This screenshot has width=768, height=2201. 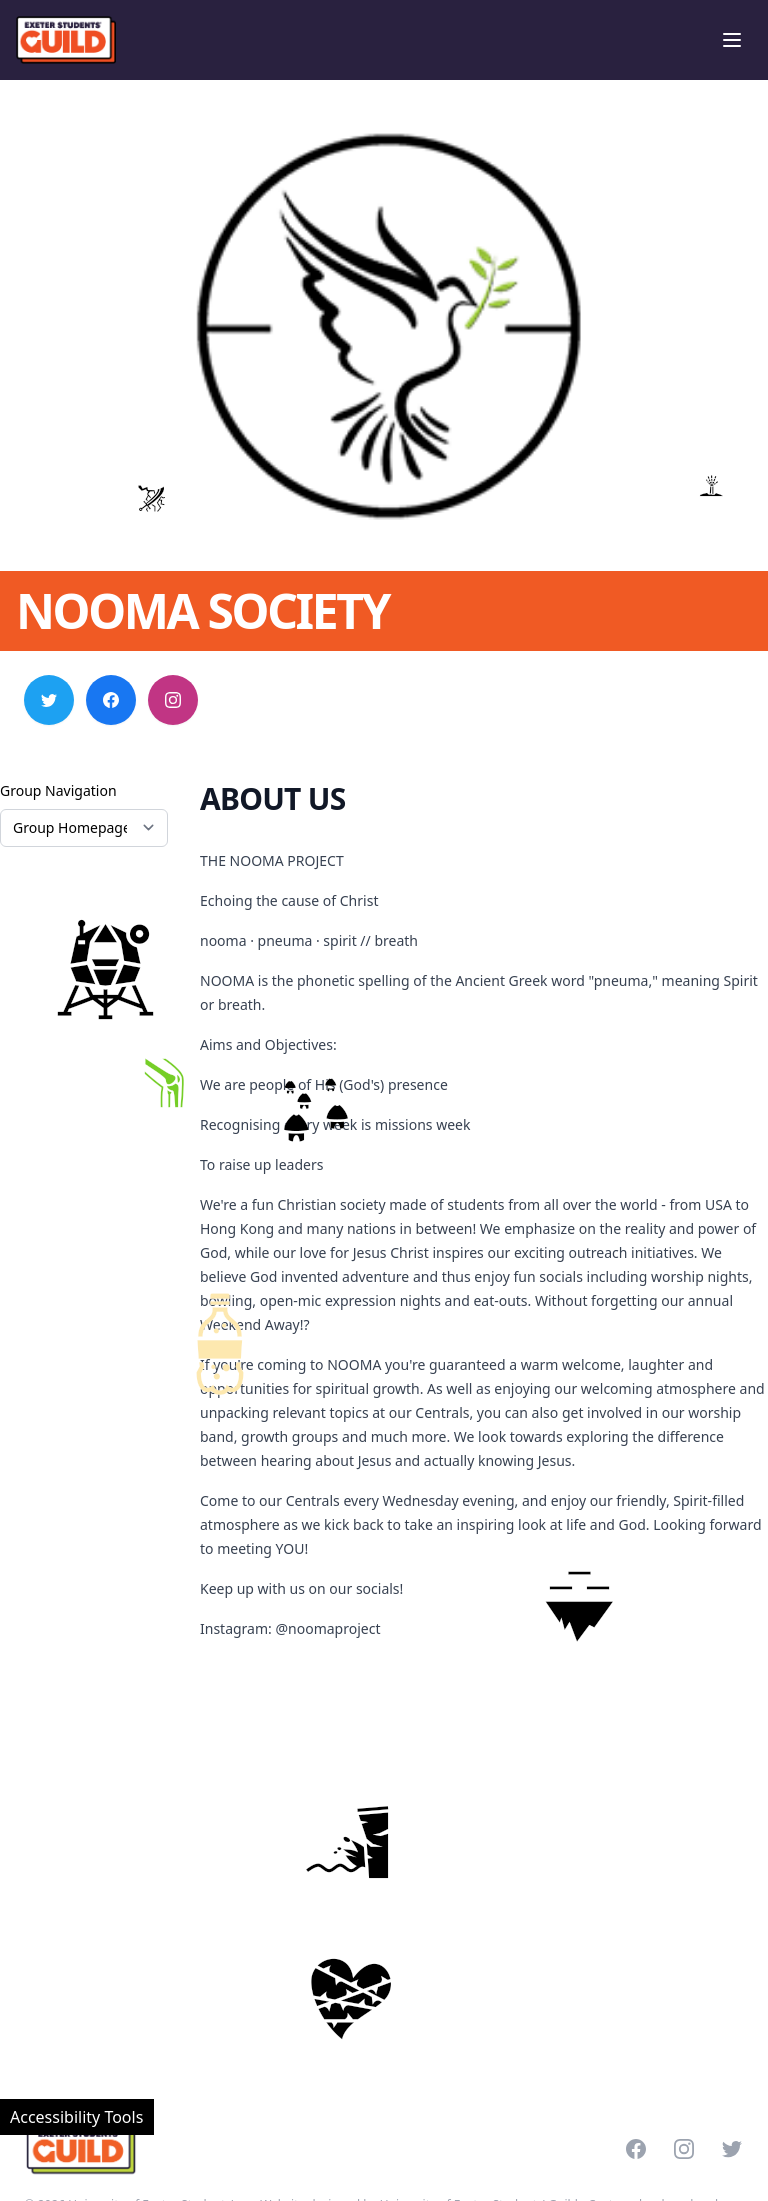 What do you see at coordinates (316, 1110) in the screenshot?
I see `view village or settlement on map` at bounding box center [316, 1110].